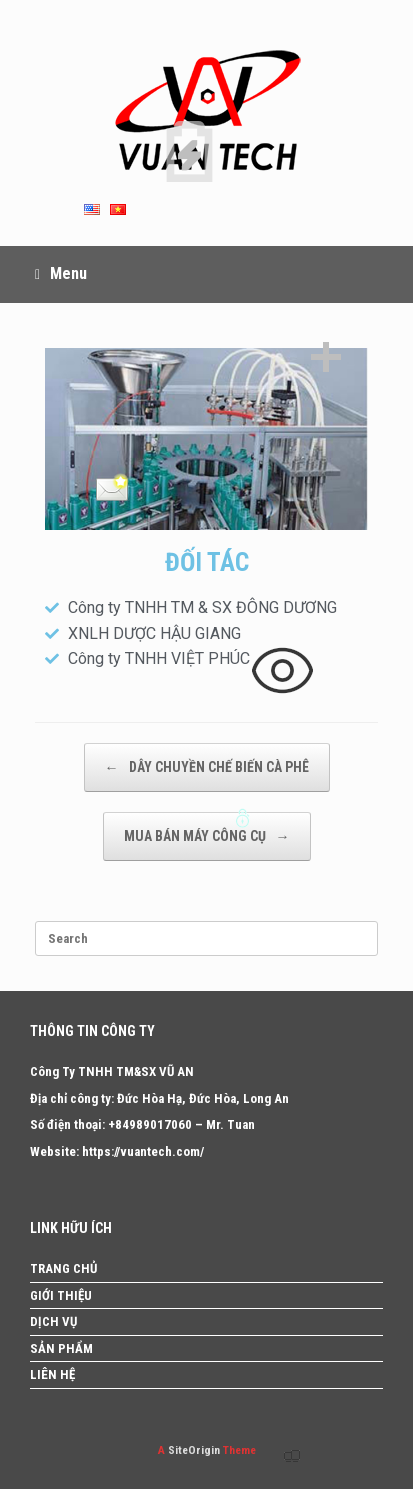 This screenshot has width=413, height=1489. Describe the element at coordinates (326, 357) in the screenshot. I see `add a new item to a list` at that location.